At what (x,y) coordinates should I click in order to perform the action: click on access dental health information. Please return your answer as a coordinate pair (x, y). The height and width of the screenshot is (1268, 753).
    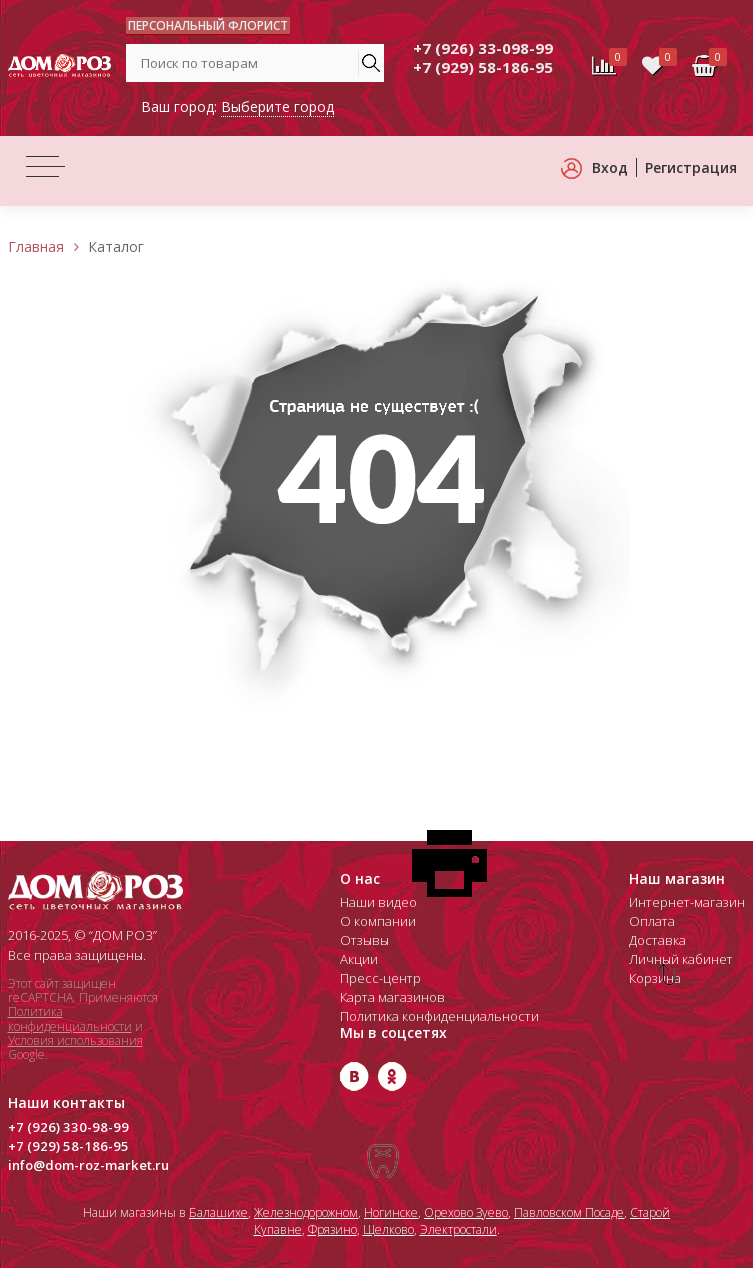
    Looking at the image, I should click on (383, 1161).